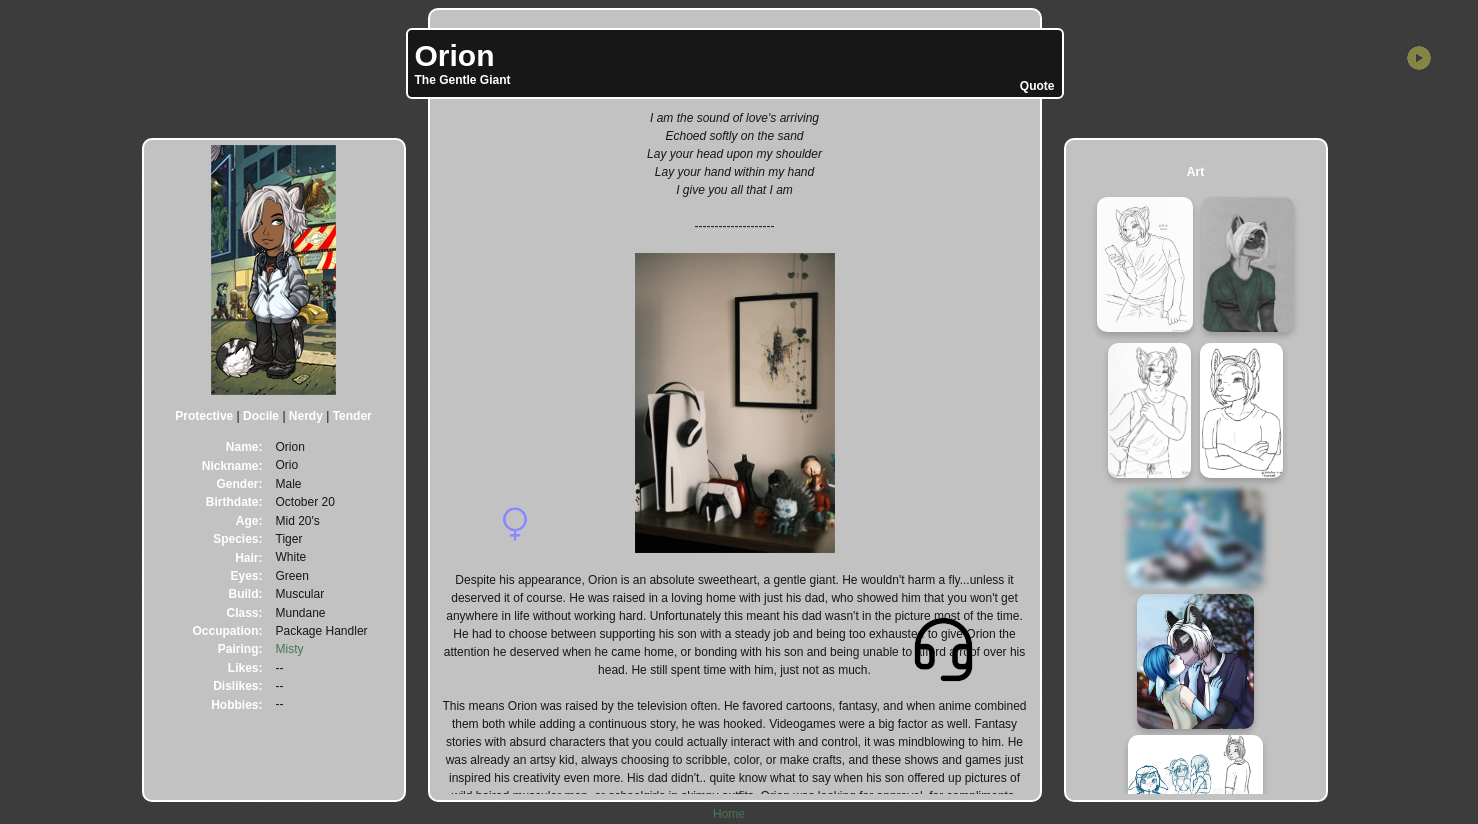 The image size is (1478, 824). I want to click on select female gender option, so click(515, 524).